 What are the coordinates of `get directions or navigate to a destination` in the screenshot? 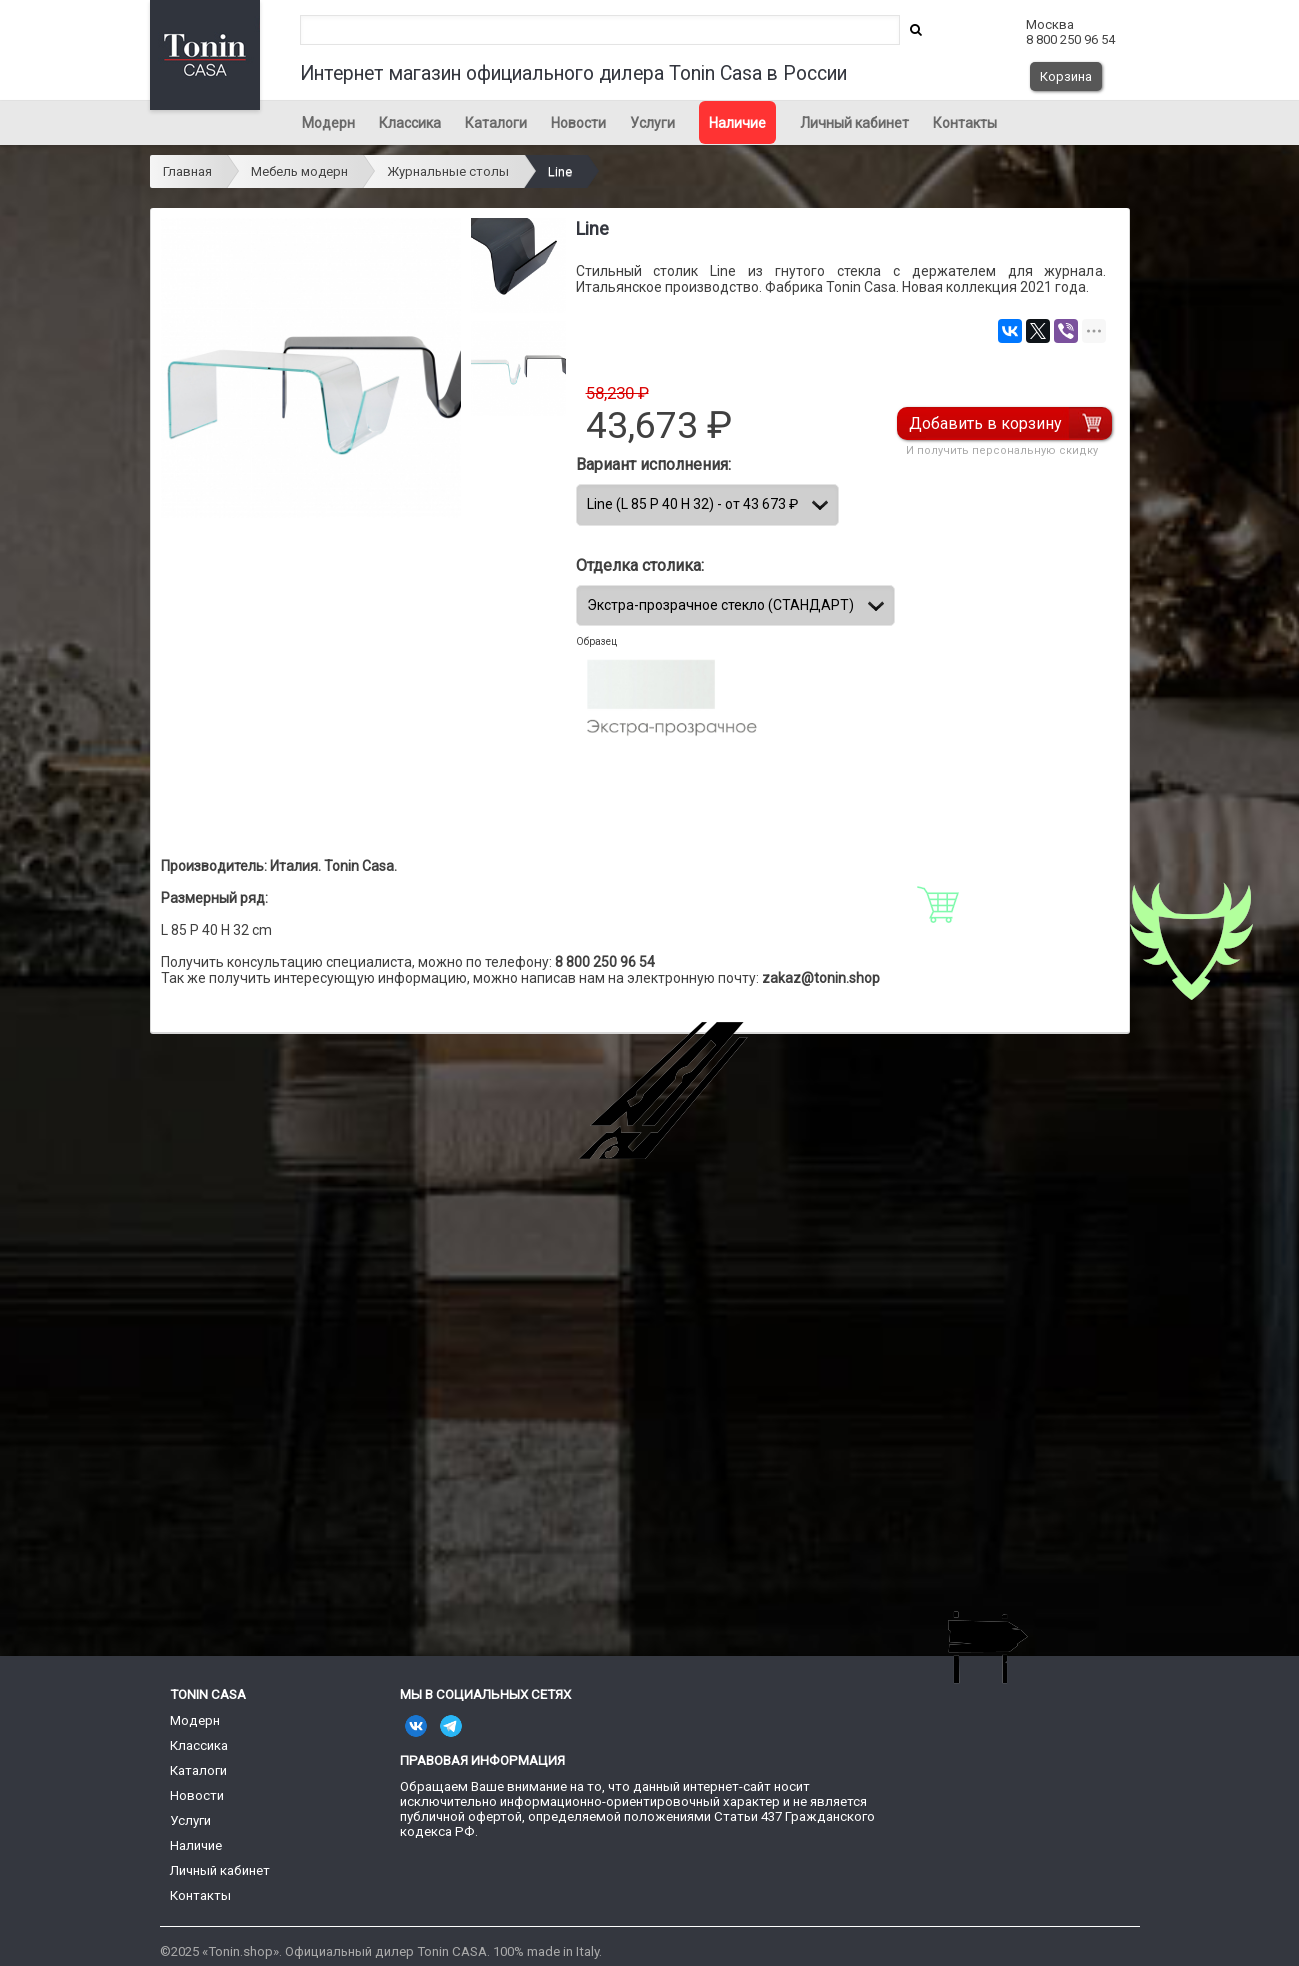 It's located at (988, 1644).